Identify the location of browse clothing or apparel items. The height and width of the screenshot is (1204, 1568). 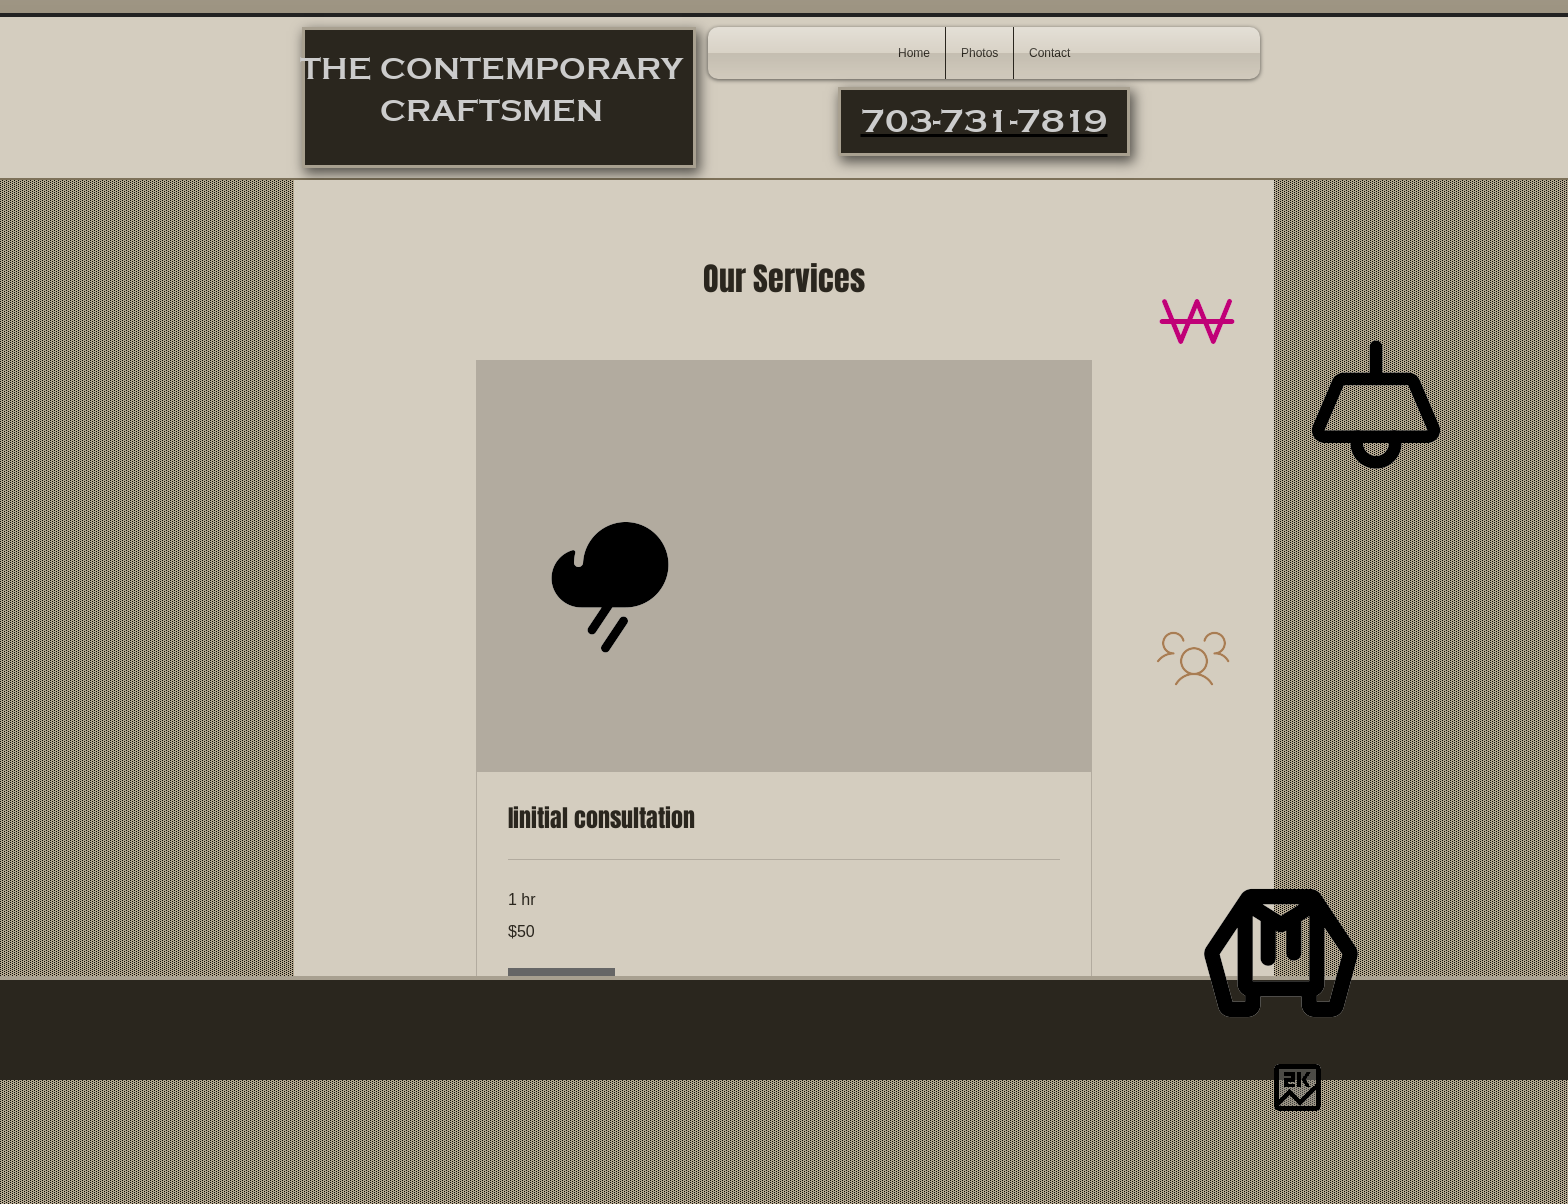
(1281, 953).